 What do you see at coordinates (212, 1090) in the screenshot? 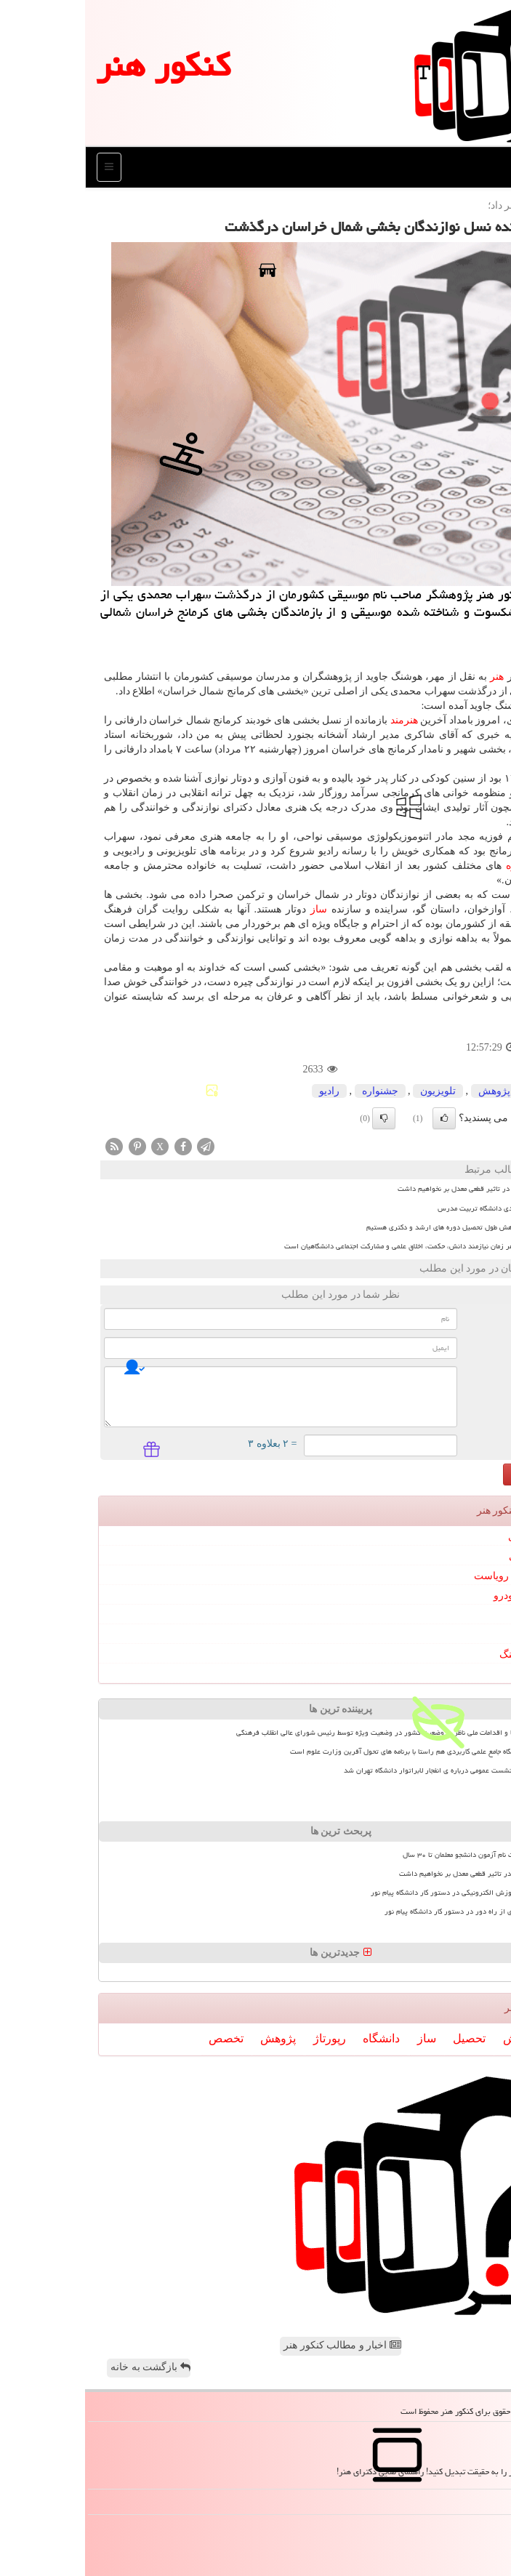
I see `attach or upload a photo for bitcoin transaction` at bounding box center [212, 1090].